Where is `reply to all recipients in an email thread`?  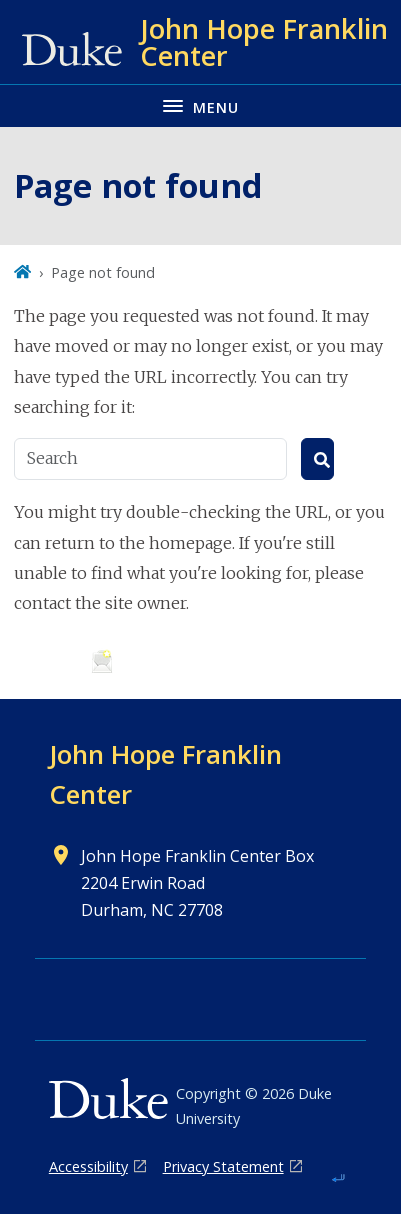 reply to all recipients in an email thread is located at coordinates (338, 1178).